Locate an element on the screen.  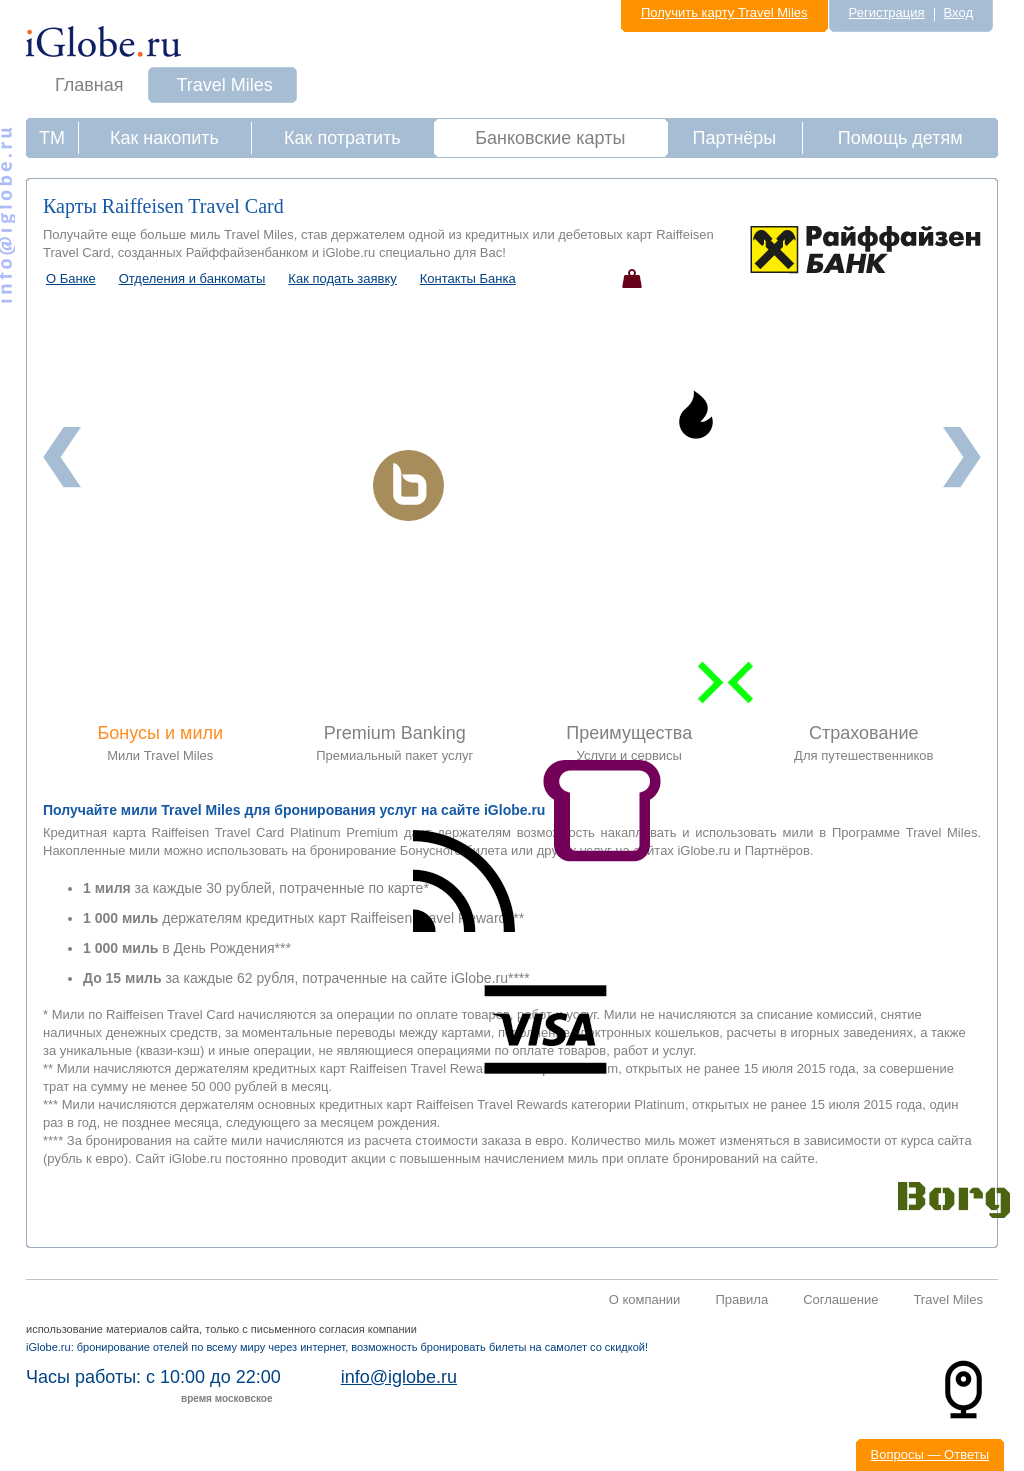
view item weight or mass is located at coordinates (632, 279).